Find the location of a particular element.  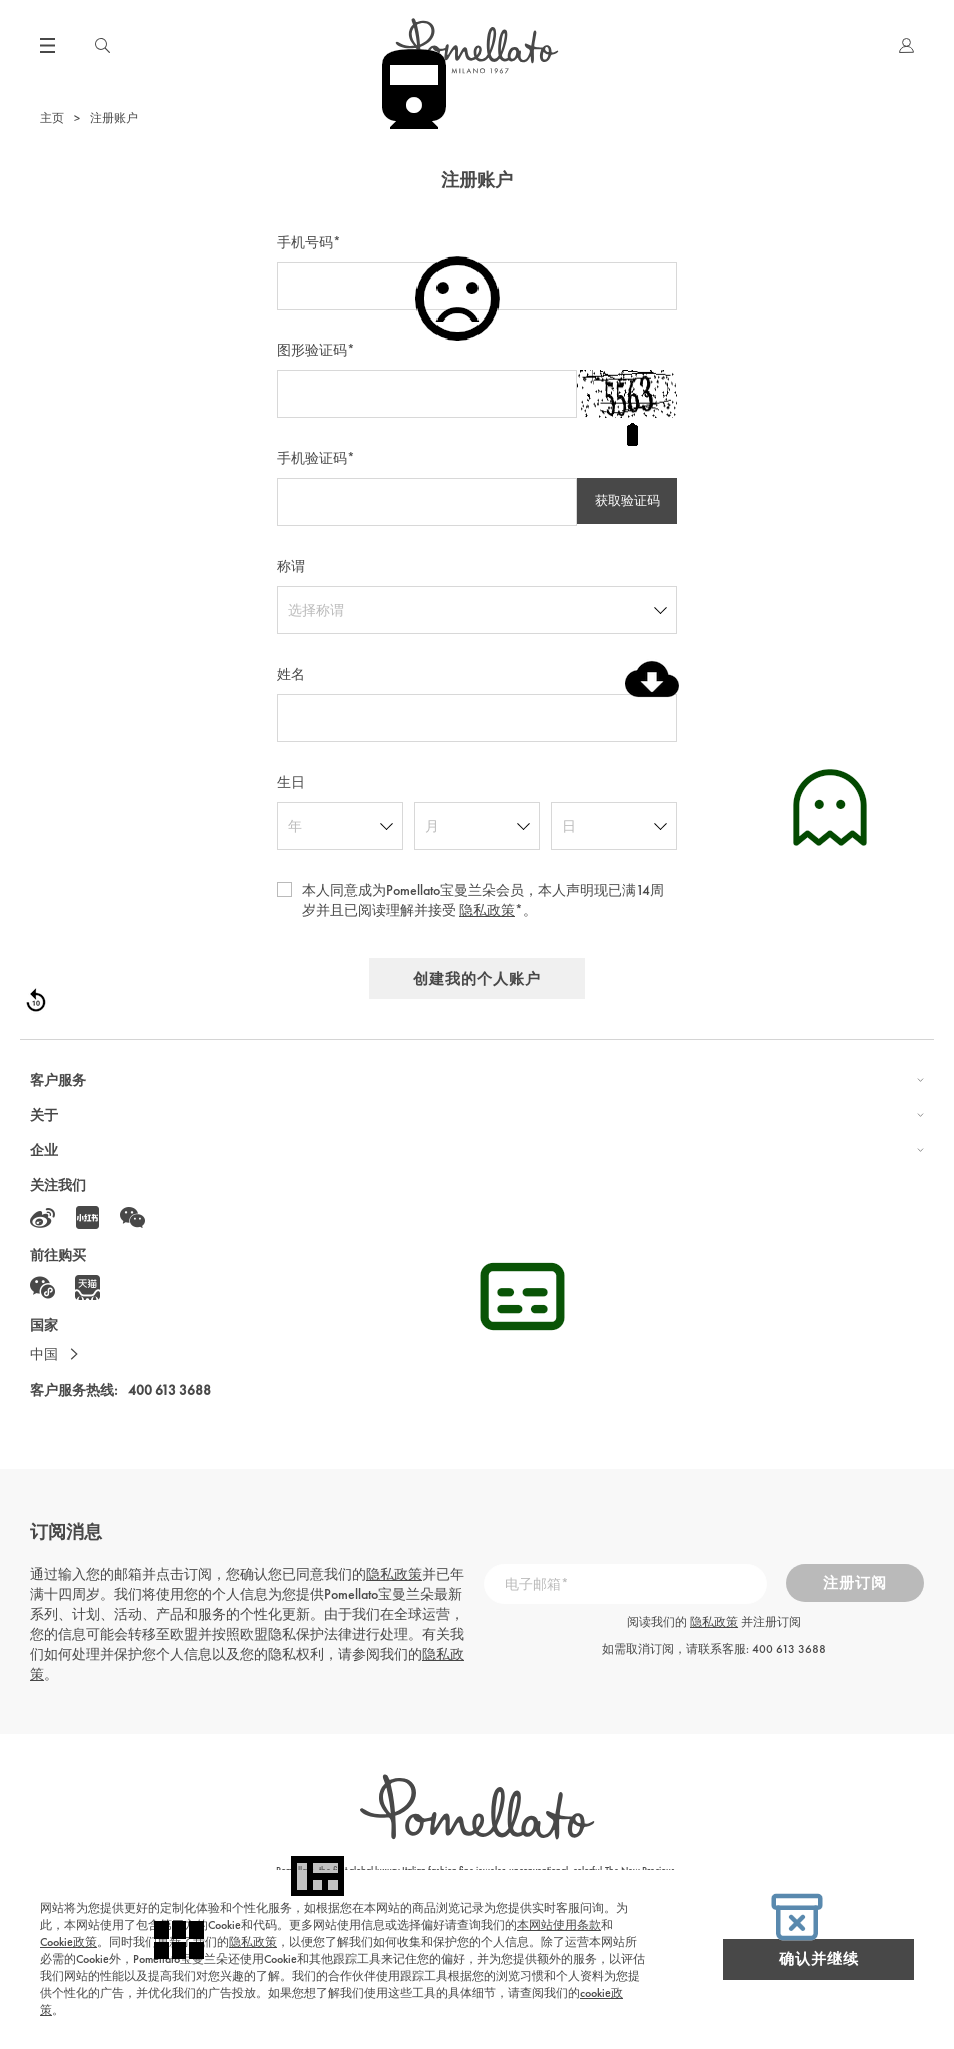

switch to quilt or mosaic view layout is located at coordinates (316, 1878).